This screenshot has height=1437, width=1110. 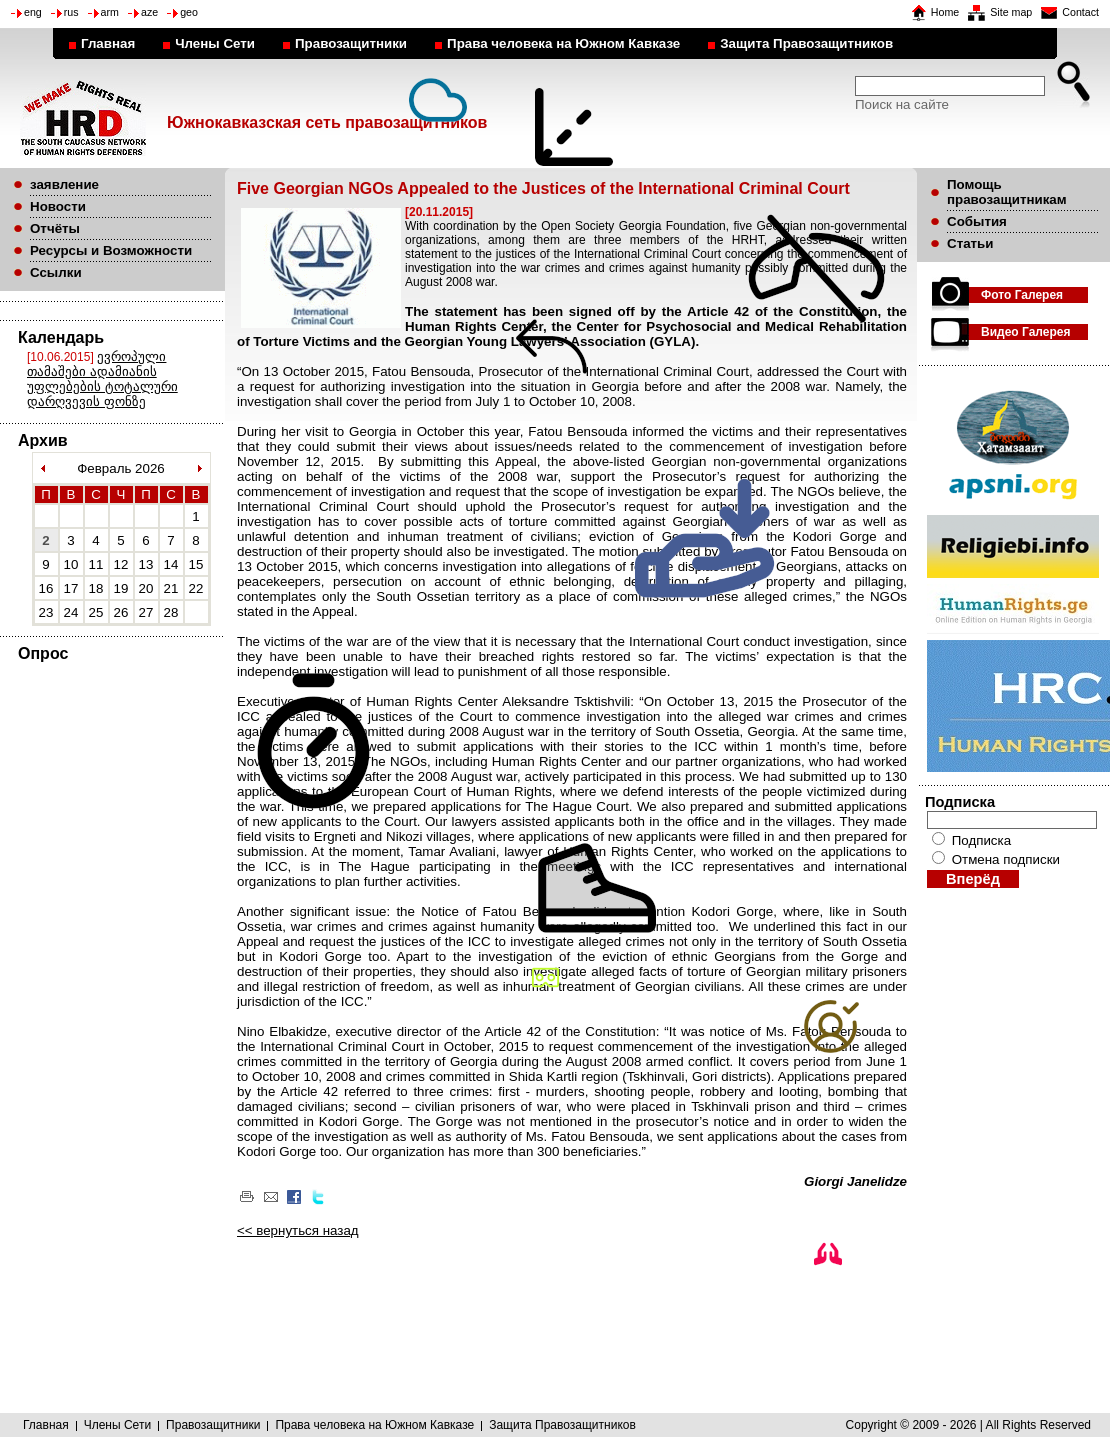 What do you see at coordinates (551, 346) in the screenshot?
I see `reply to a message` at bounding box center [551, 346].